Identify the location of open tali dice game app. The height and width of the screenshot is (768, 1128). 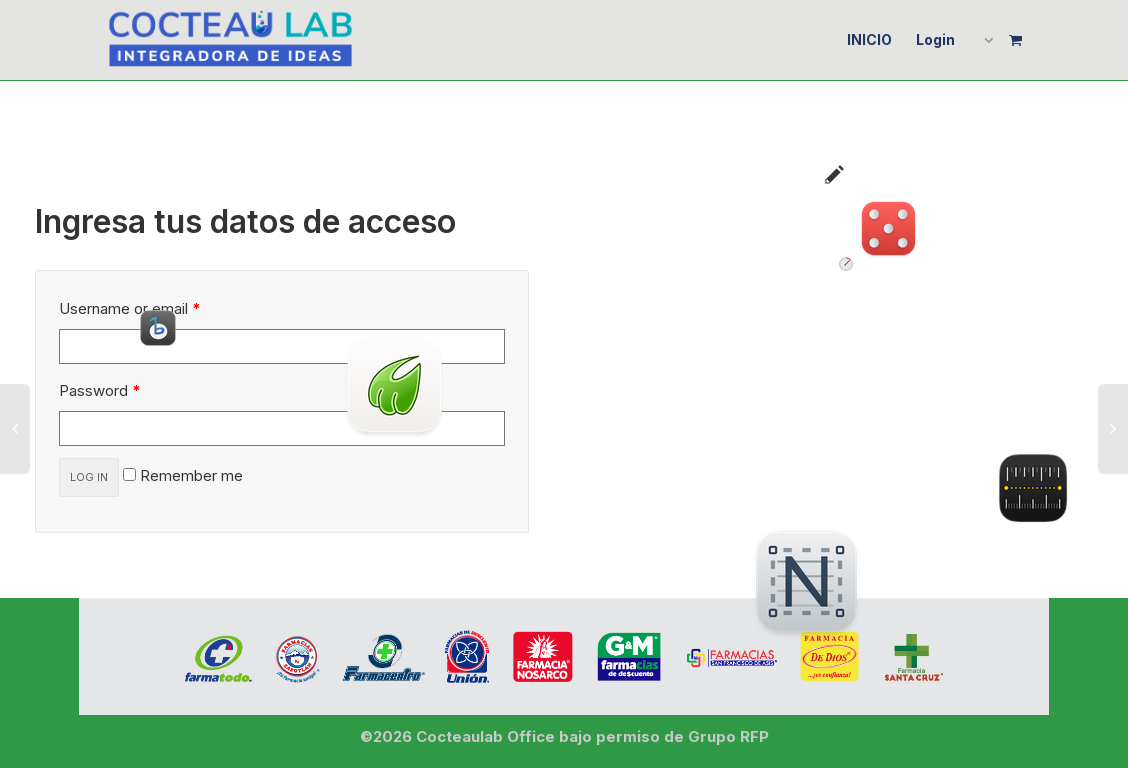
(888, 228).